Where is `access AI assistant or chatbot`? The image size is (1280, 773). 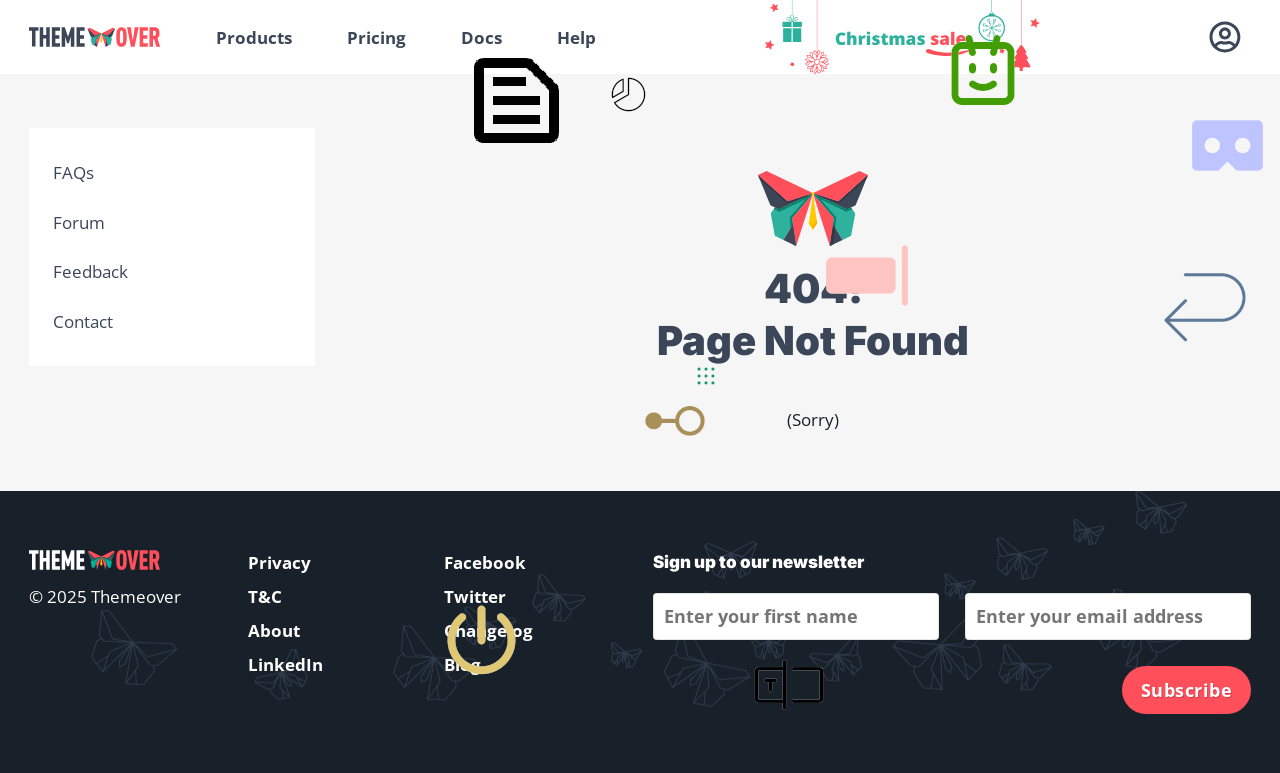
access AI assistant or chatbot is located at coordinates (983, 70).